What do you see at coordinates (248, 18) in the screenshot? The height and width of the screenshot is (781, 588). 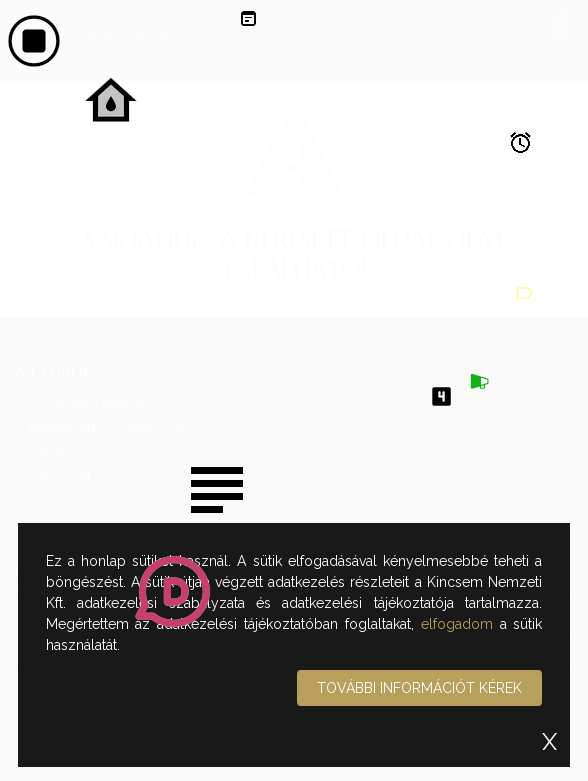 I see `open rich text editor` at bounding box center [248, 18].